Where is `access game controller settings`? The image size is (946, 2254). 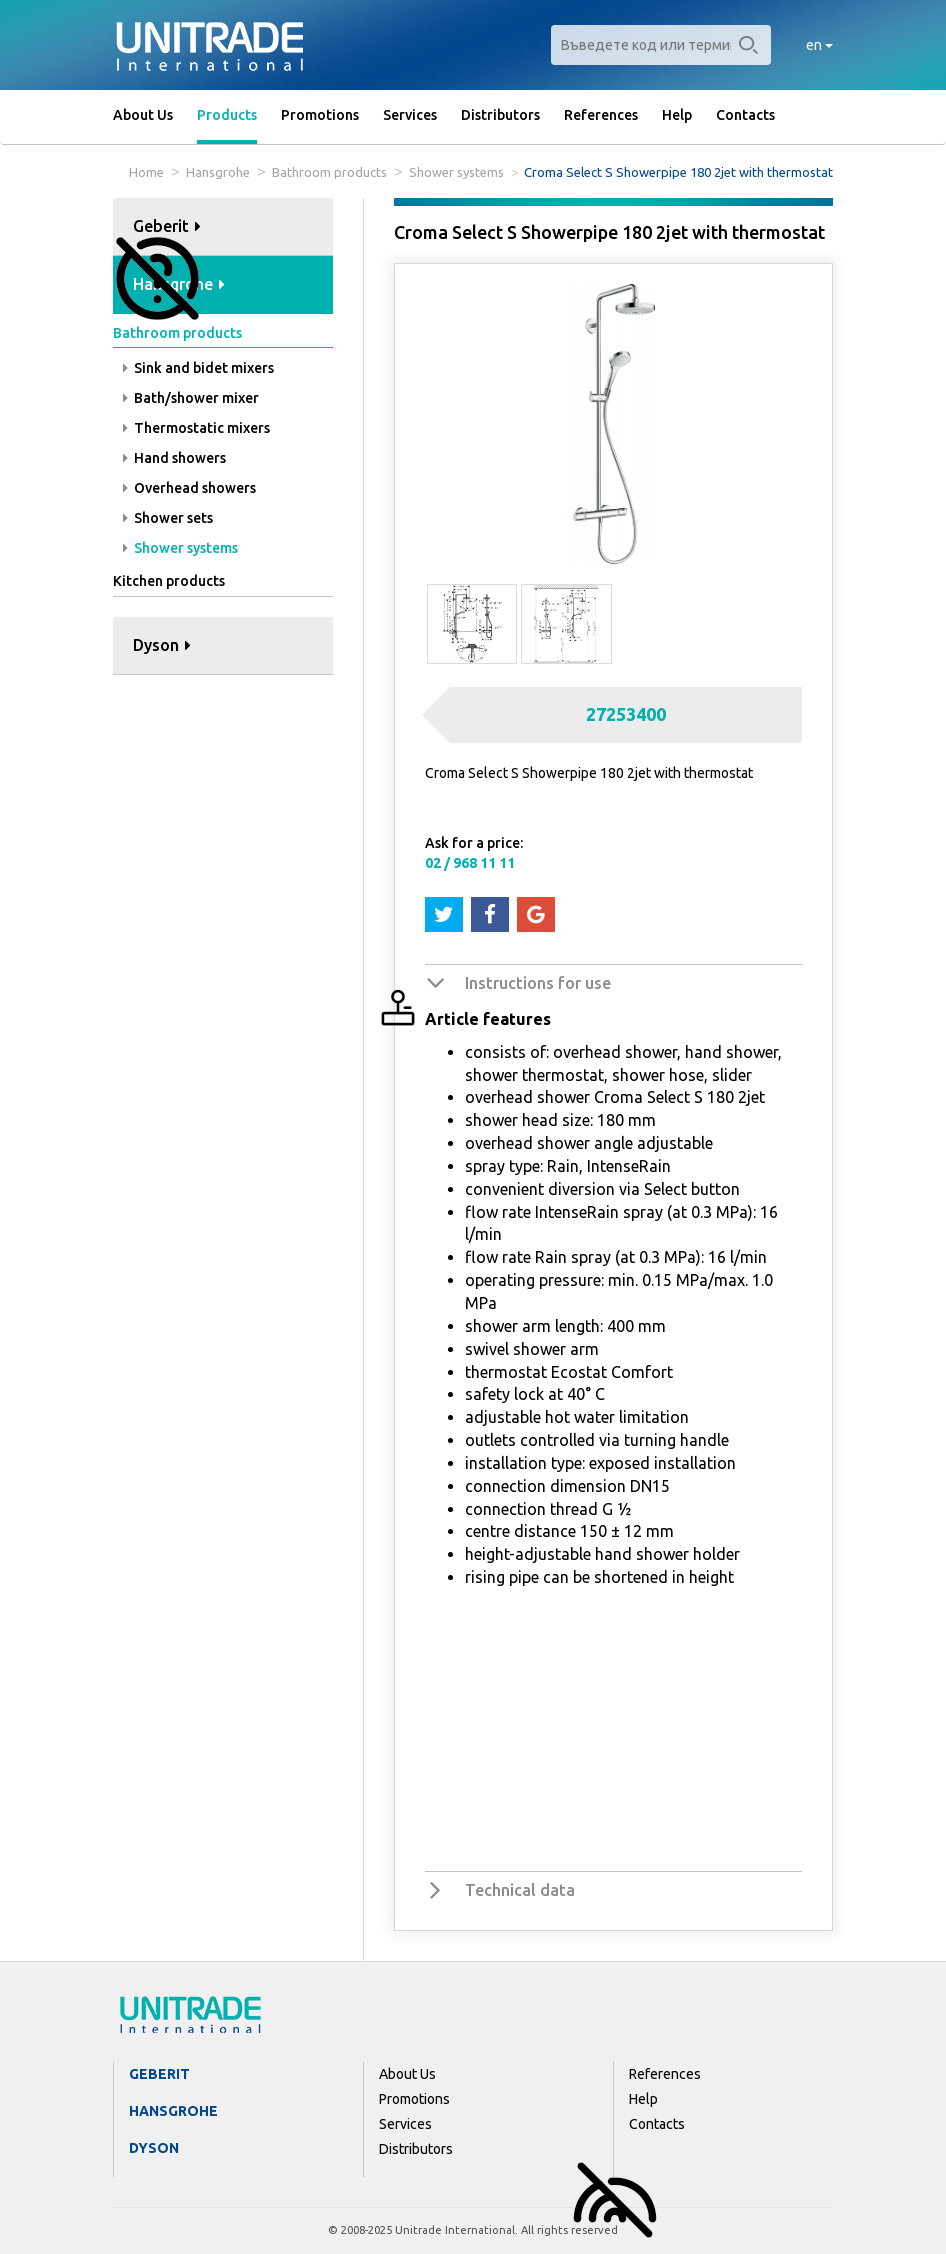 access game controller settings is located at coordinates (398, 1009).